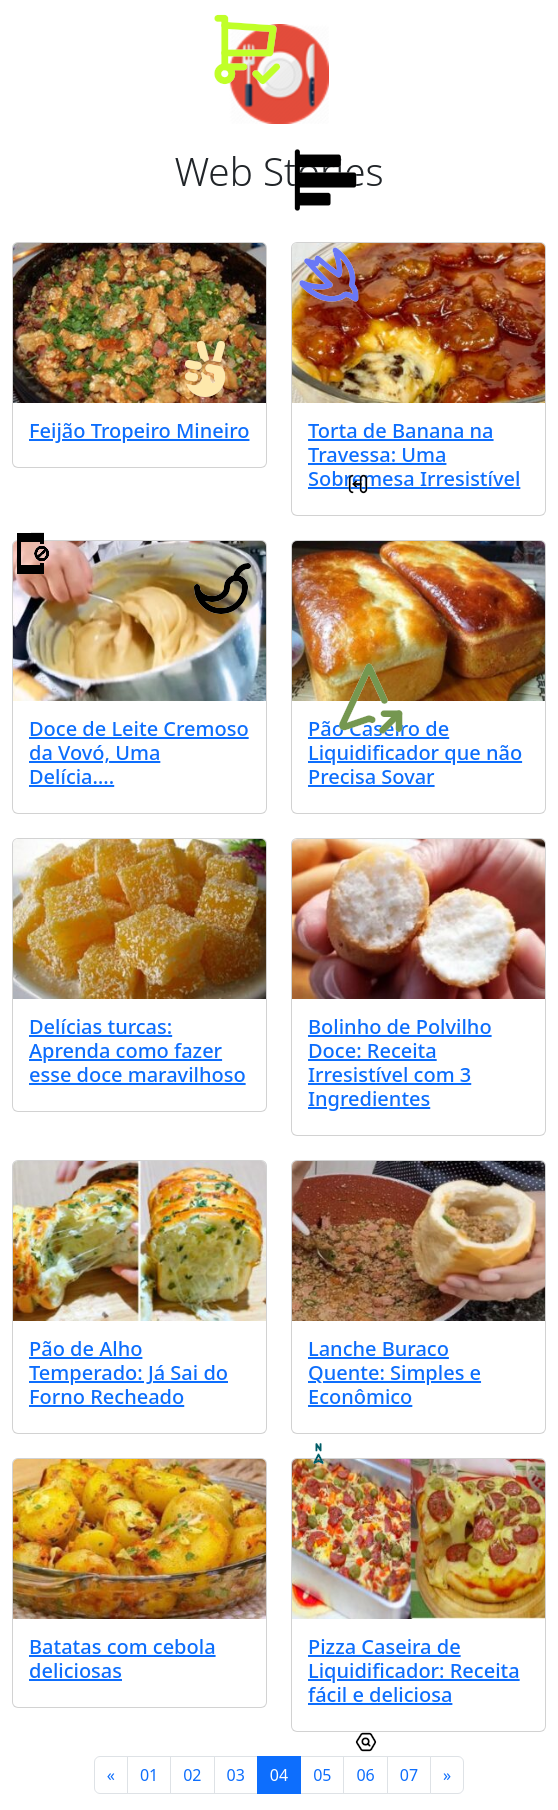 This screenshot has width=558, height=1810. Describe the element at coordinates (318, 1453) in the screenshot. I see `orient map to face north` at that location.